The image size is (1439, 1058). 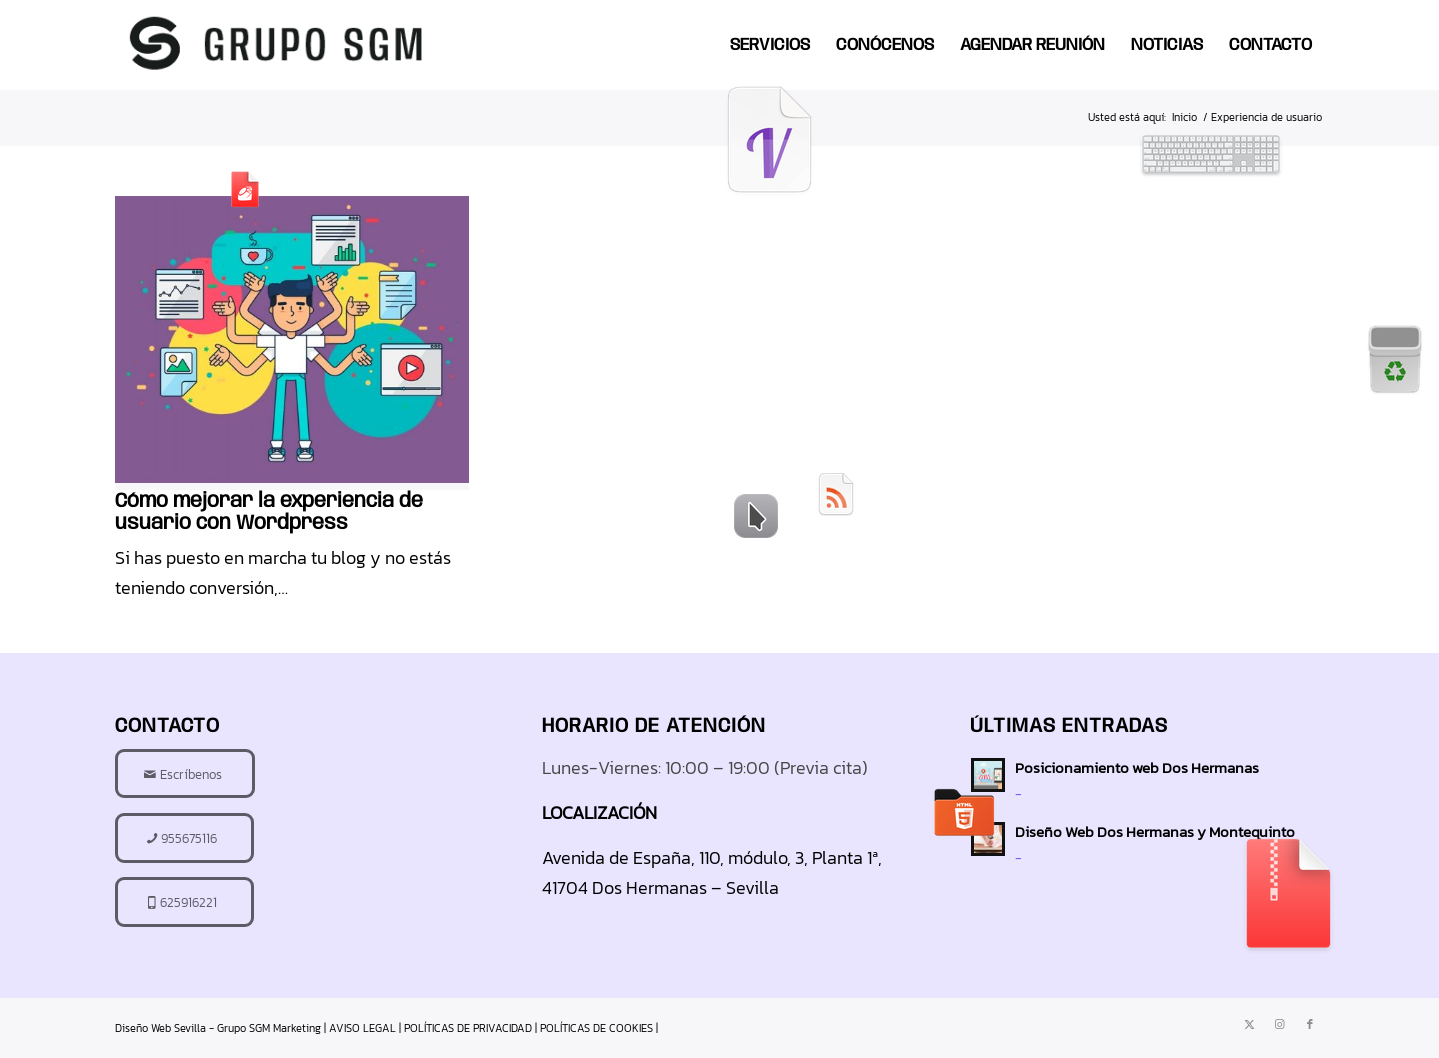 I want to click on open the trash or recycle bin, so click(x=1395, y=359).